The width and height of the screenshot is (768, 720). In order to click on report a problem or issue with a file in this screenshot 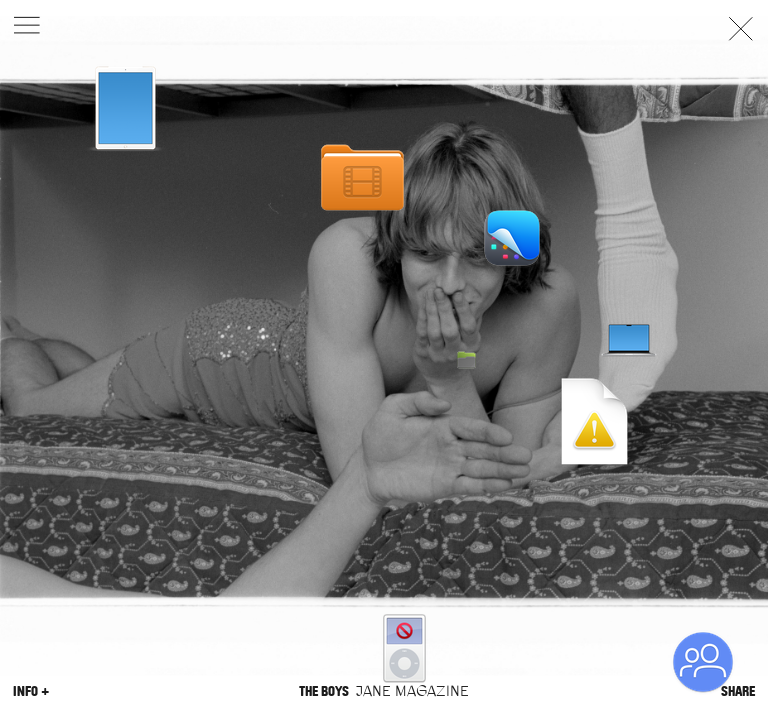, I will do `click(594, 423)`.